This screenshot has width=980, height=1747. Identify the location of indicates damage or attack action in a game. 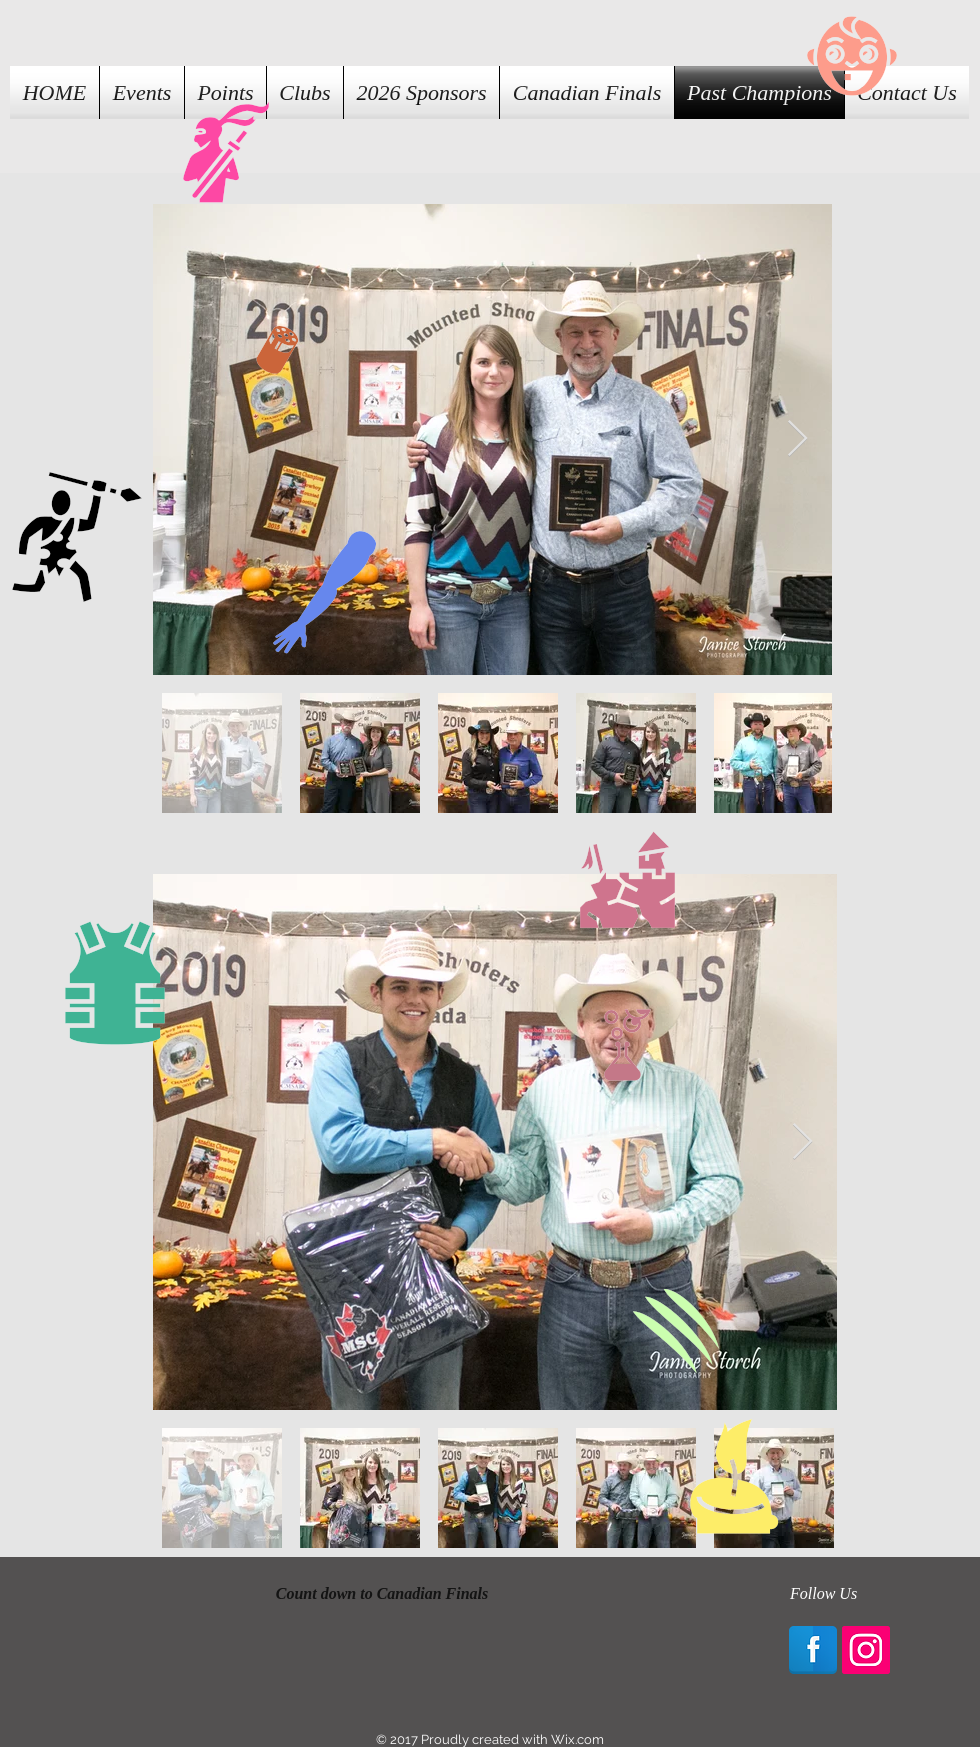
(676, 1331).